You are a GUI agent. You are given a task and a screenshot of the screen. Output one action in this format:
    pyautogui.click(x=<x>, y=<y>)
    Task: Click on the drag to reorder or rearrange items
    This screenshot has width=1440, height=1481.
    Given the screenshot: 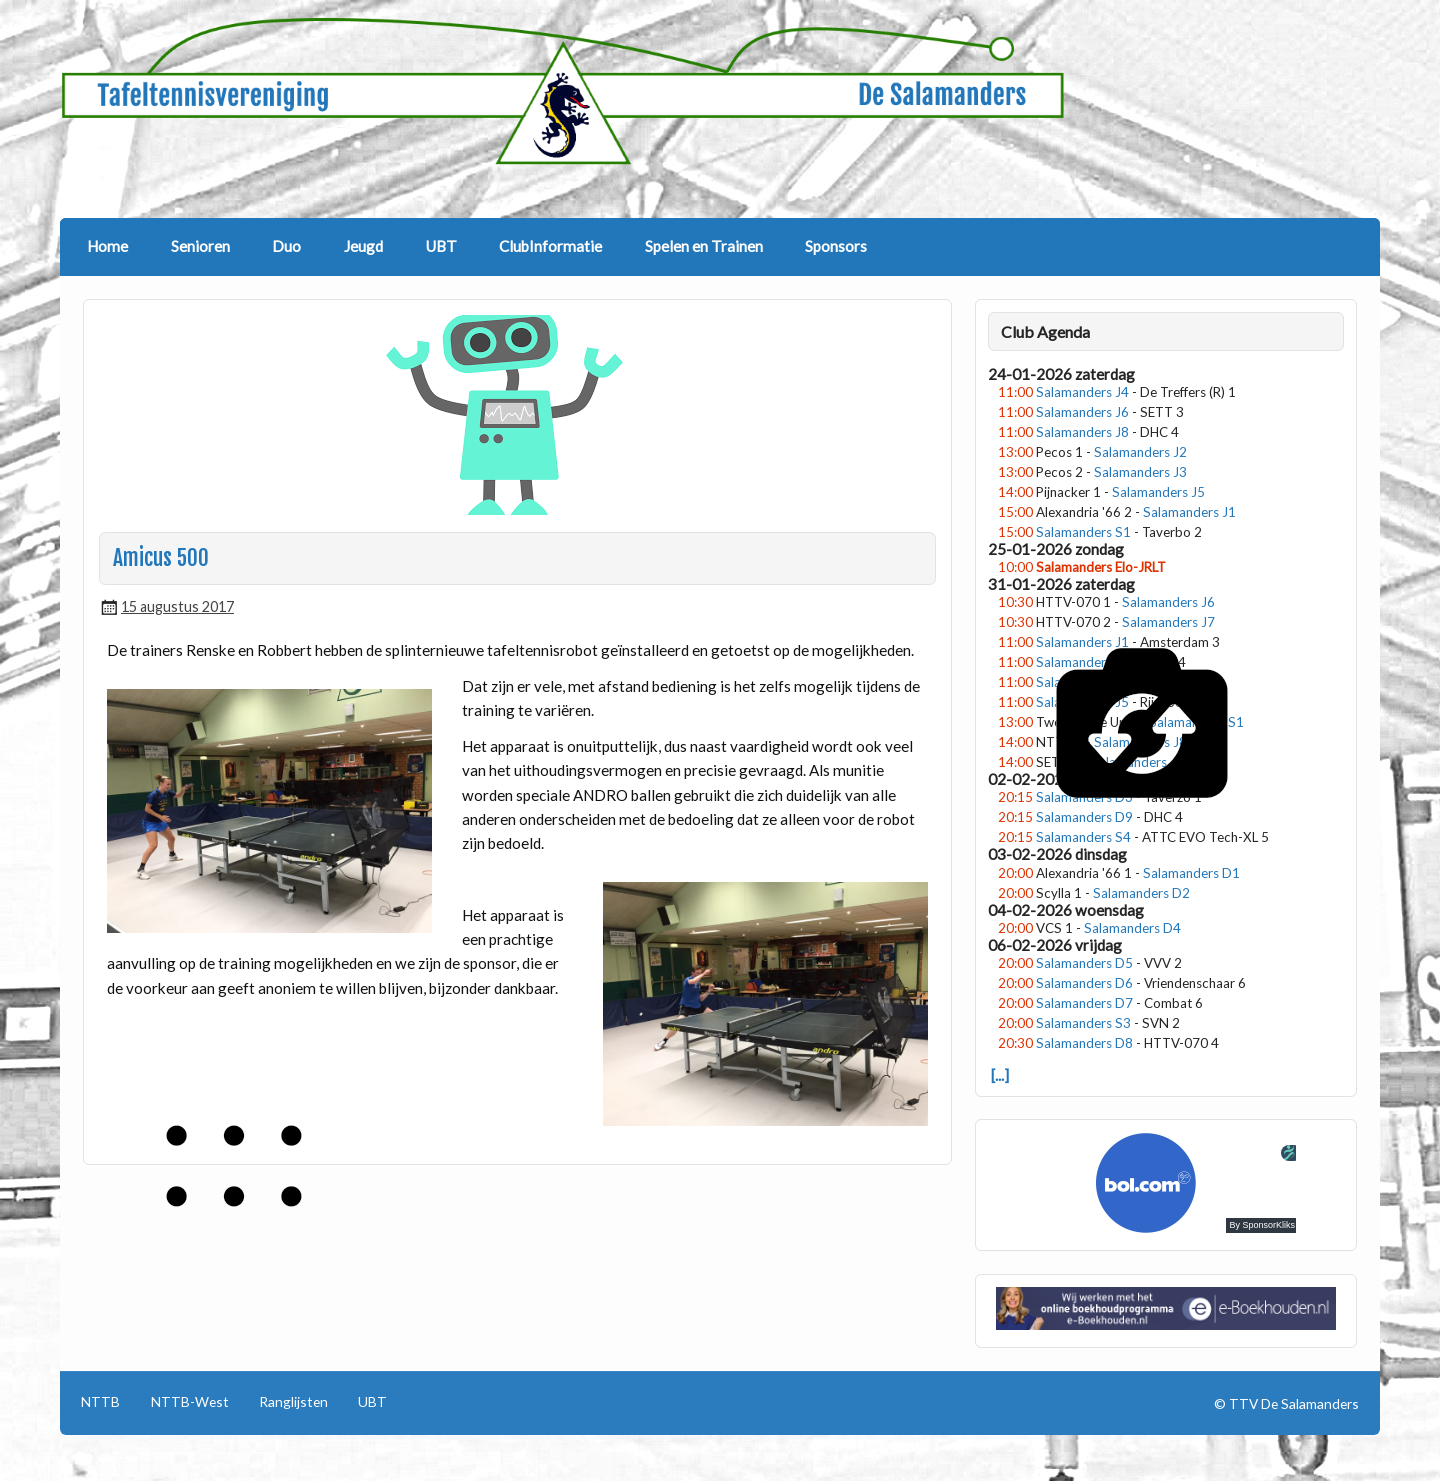 What is the action you would take?
    pyautogui.click(x=234, y=1166)
    